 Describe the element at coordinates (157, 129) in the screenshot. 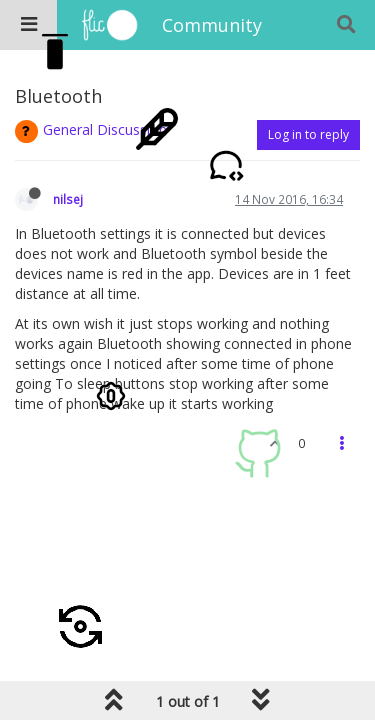

I see `compose a new message or note` at that location.